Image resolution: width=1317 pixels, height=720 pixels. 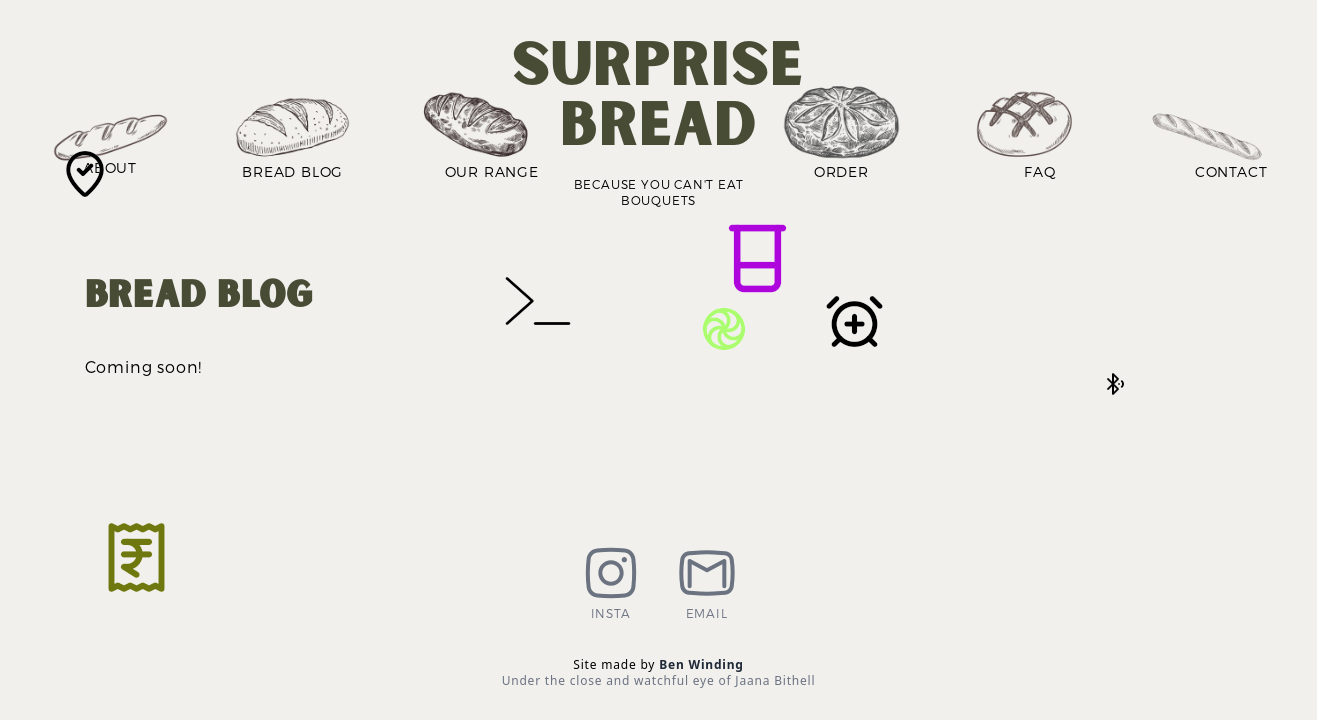 I want to click on open terminal or command line interface, so click(x=538, y=301).